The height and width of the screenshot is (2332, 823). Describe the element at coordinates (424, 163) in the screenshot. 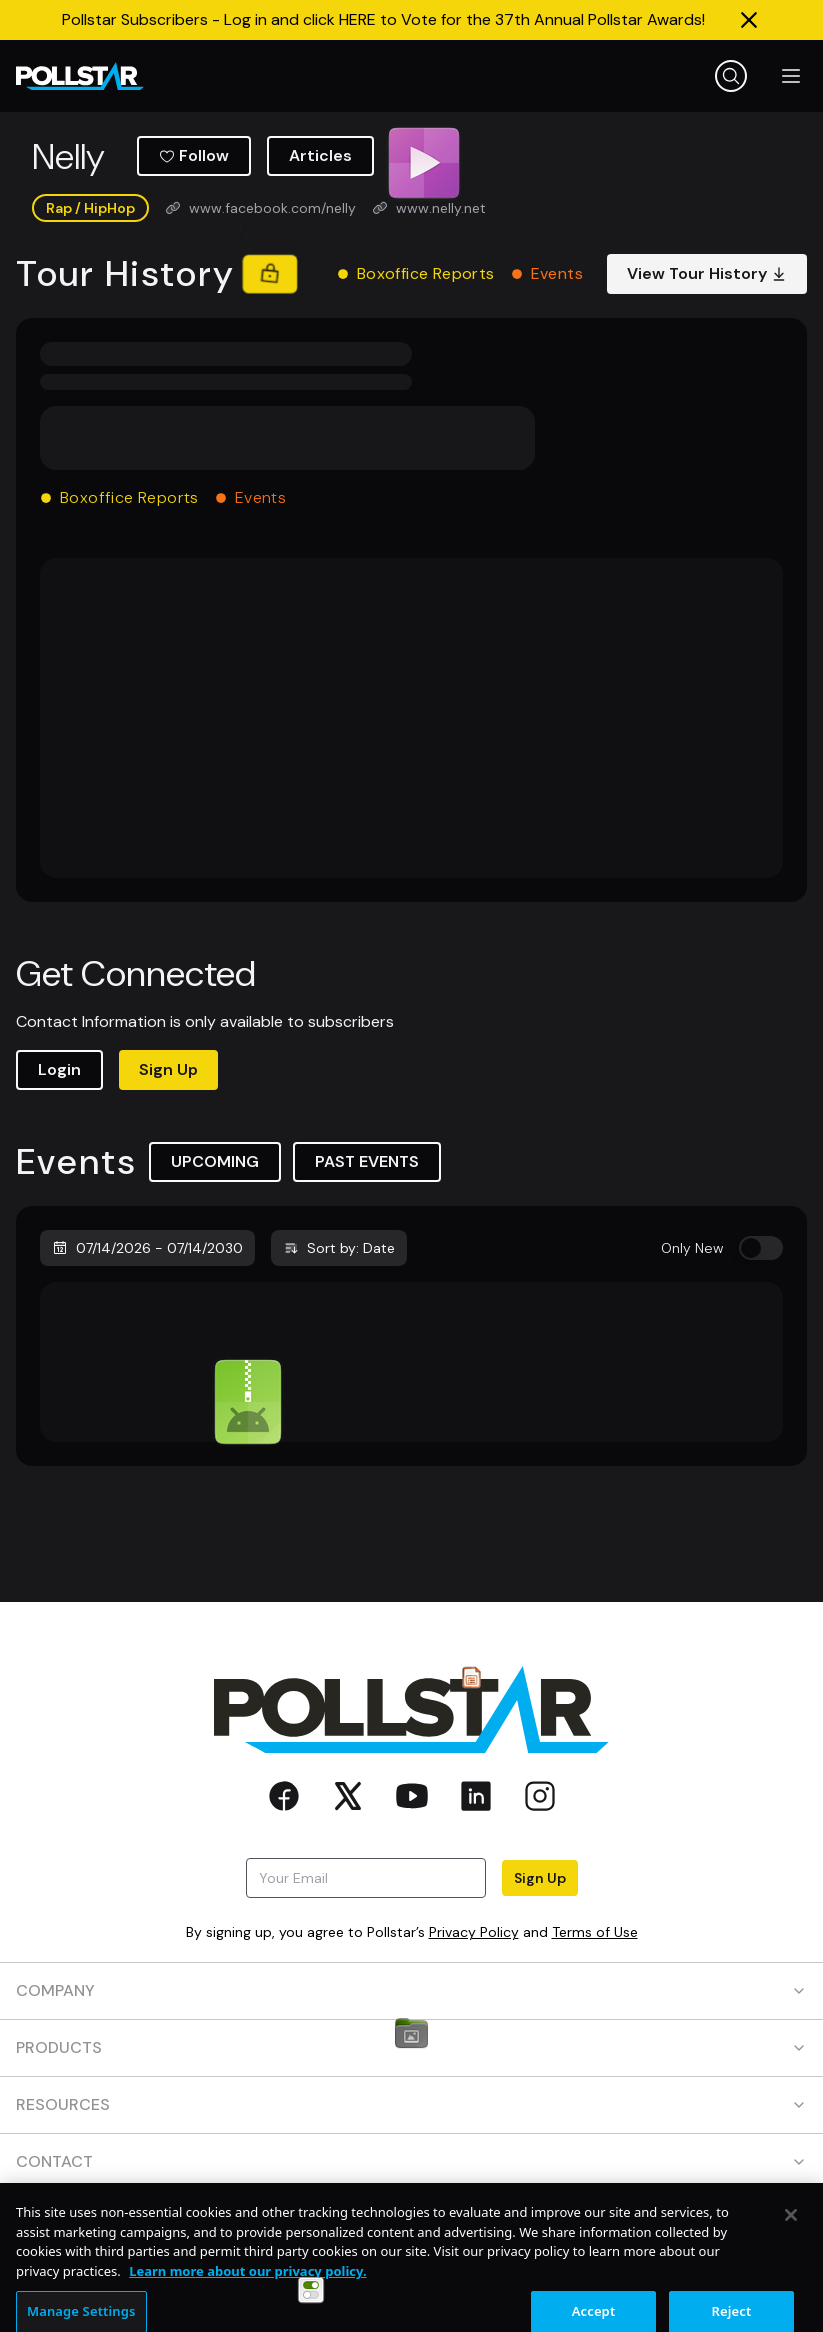

I see `access audio and video codec settings` at that location.